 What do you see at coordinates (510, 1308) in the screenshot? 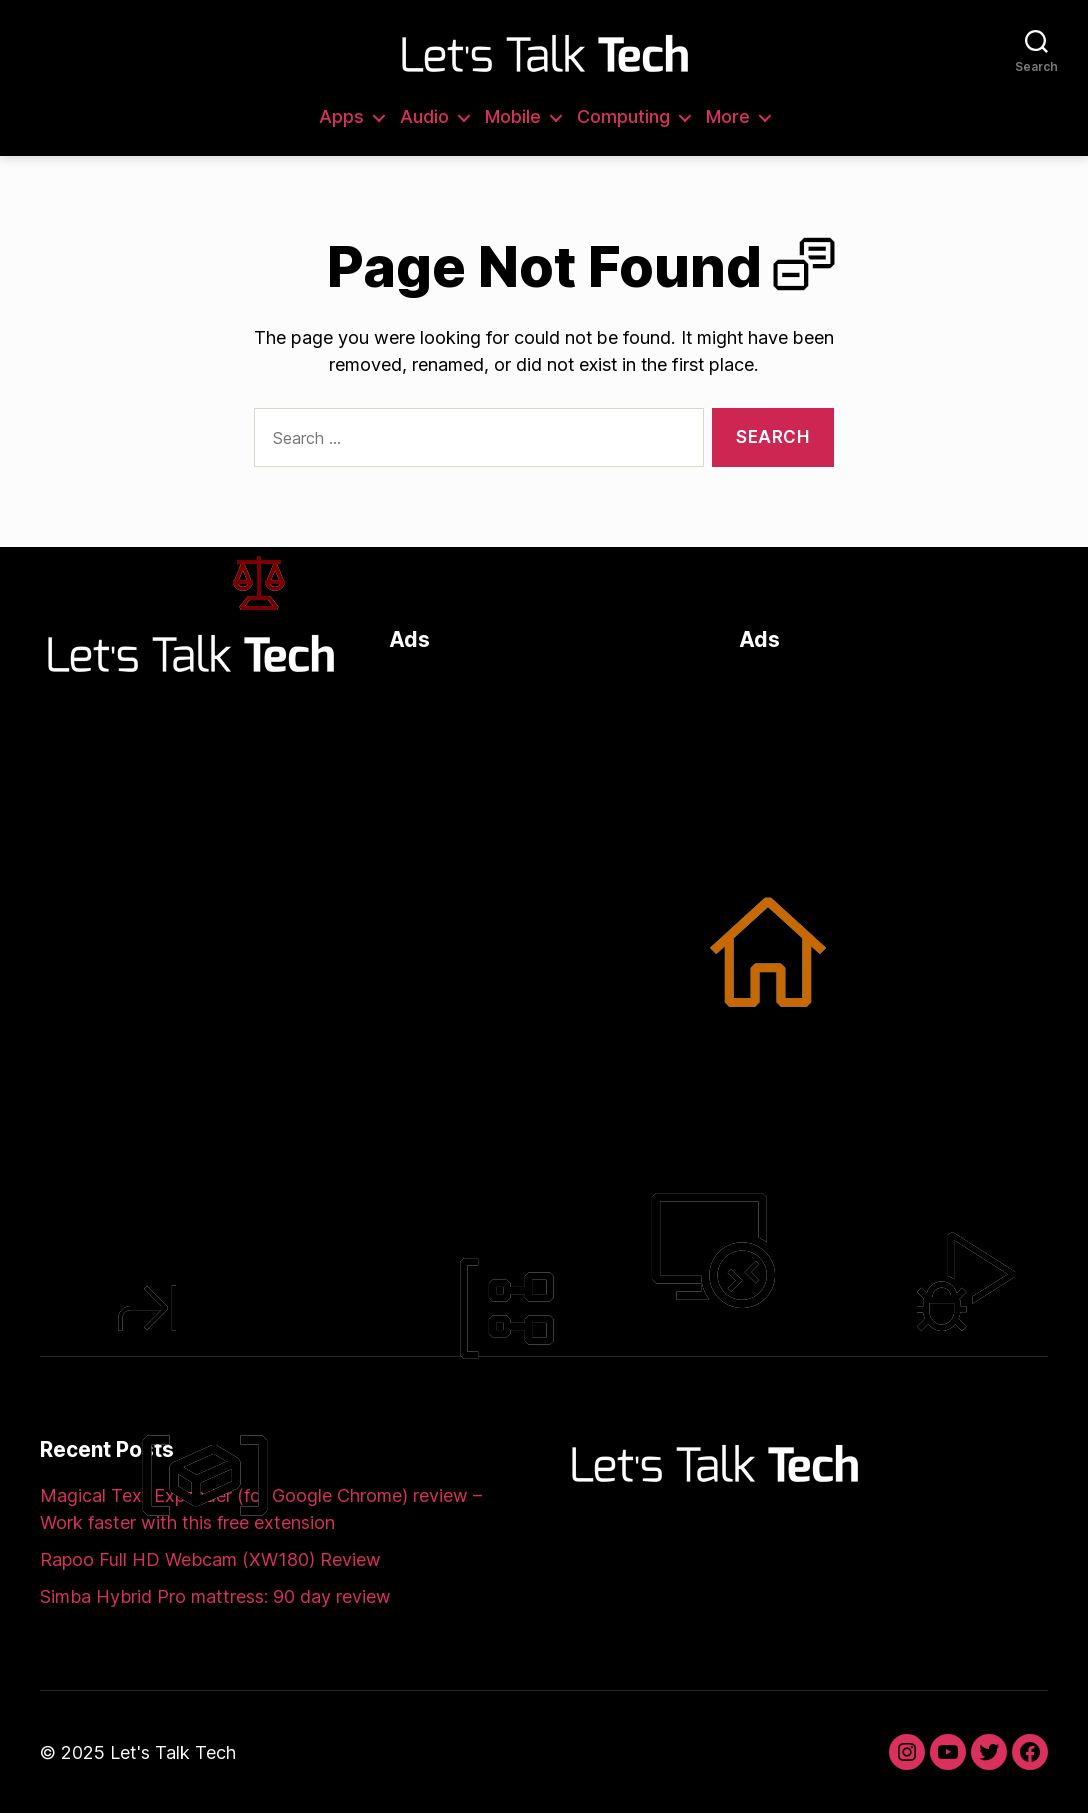
I see `group code references by their type` at bounding box center [510, 1308].